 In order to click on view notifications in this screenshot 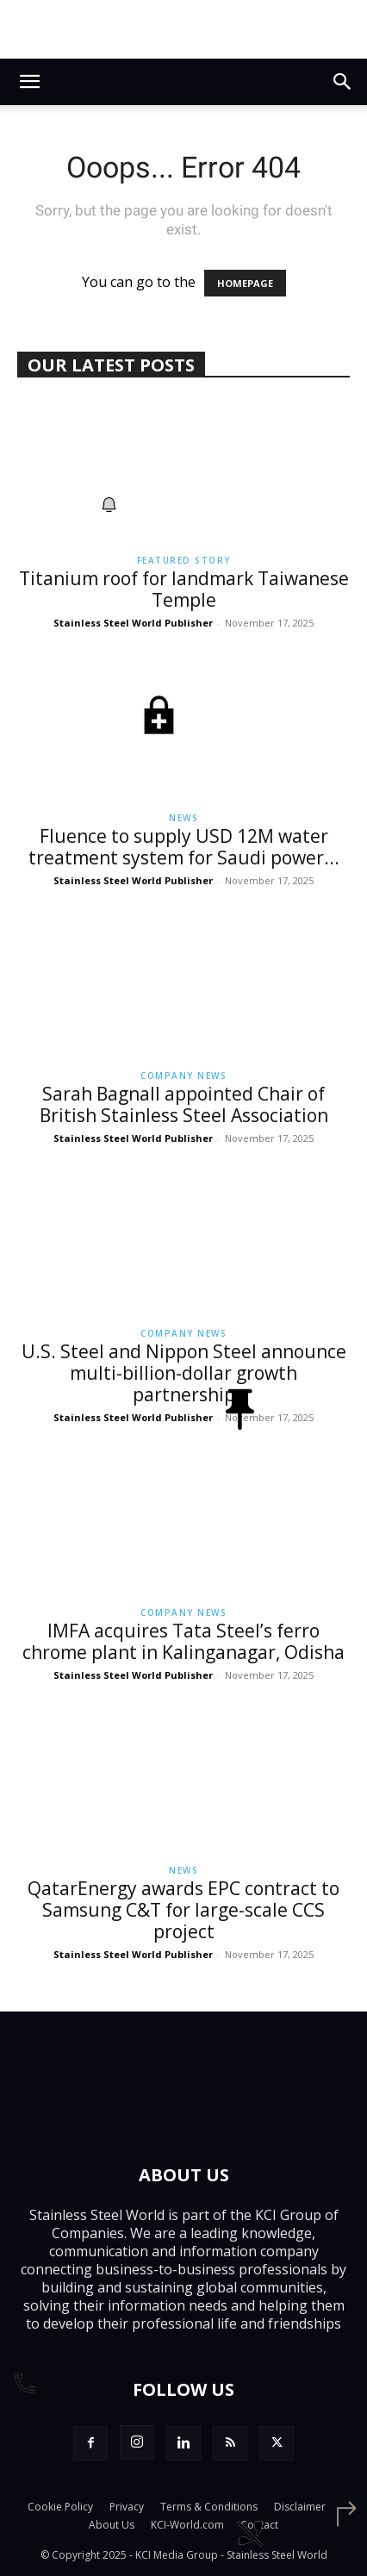, I will do `click(109, 504)`.